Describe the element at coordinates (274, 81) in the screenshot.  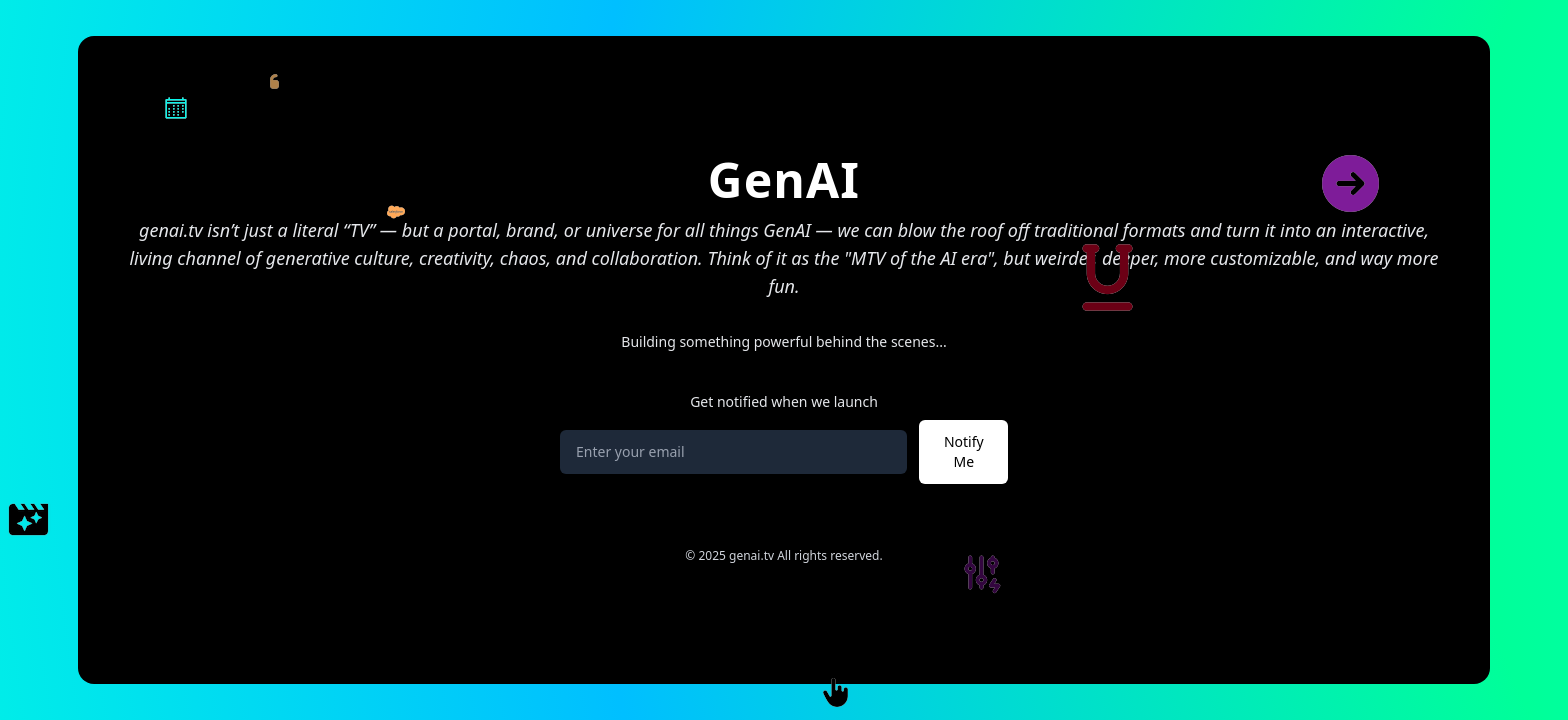
I see `insert a left single quotation mark` at that location.